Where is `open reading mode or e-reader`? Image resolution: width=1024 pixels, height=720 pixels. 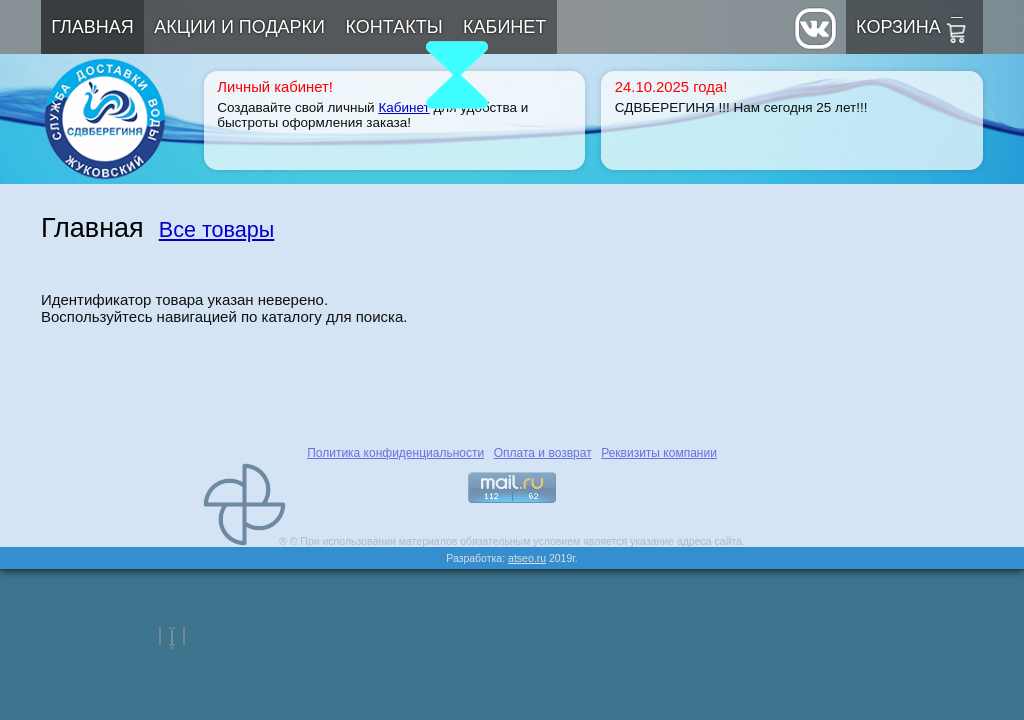 open reading mode or e-reader is located at coordinates (172, 636).